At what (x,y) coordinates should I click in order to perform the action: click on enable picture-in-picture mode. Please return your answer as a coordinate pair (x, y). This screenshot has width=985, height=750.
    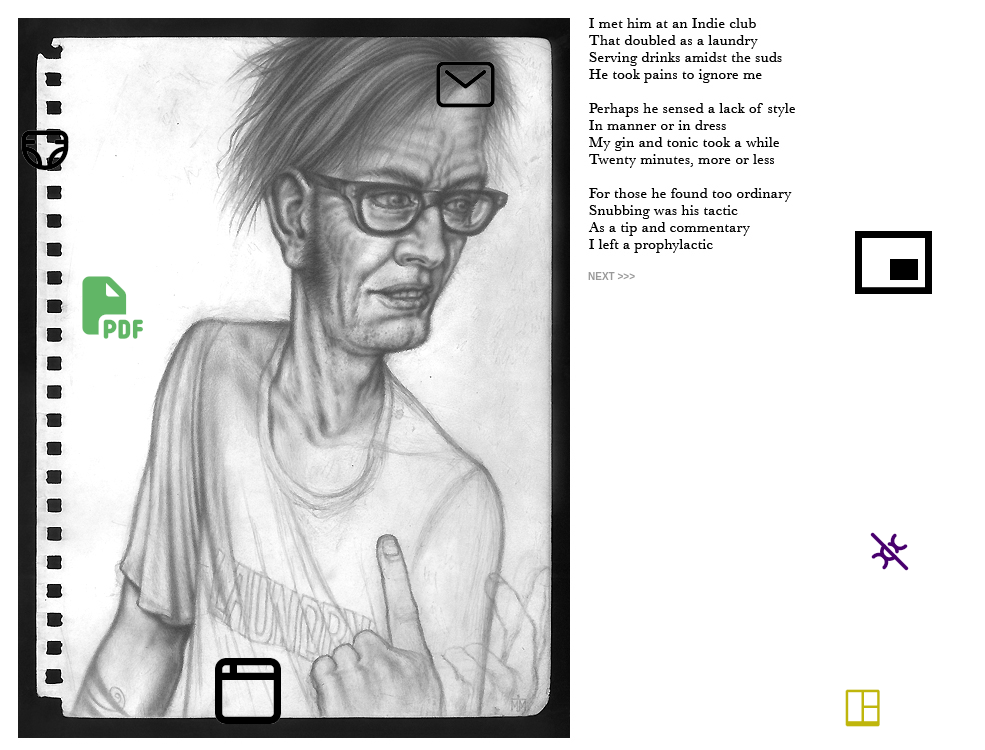
    Looking at the image, I should click on (893, 262).